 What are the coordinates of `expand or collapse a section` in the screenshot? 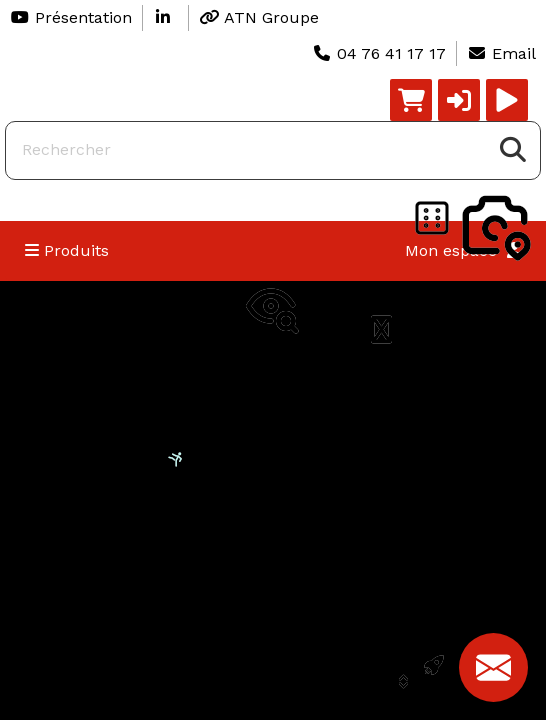 It's located at (403, 681).